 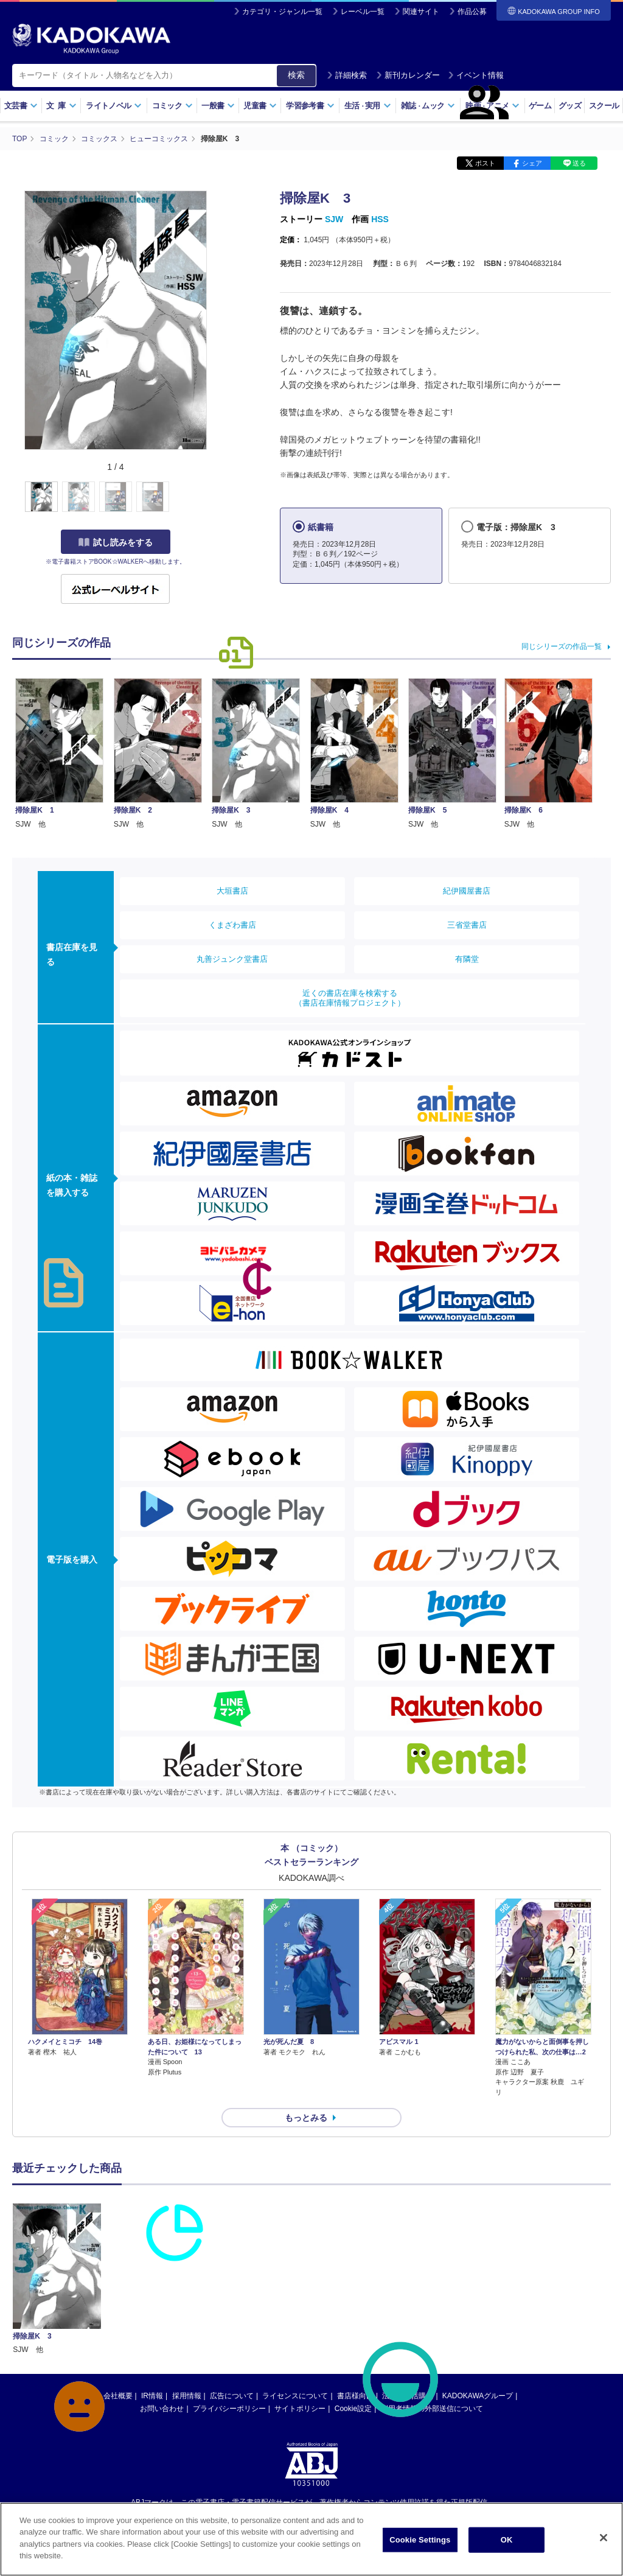 I want to click on view analytics or statistics breakdown, so click(x=175, y=2233).